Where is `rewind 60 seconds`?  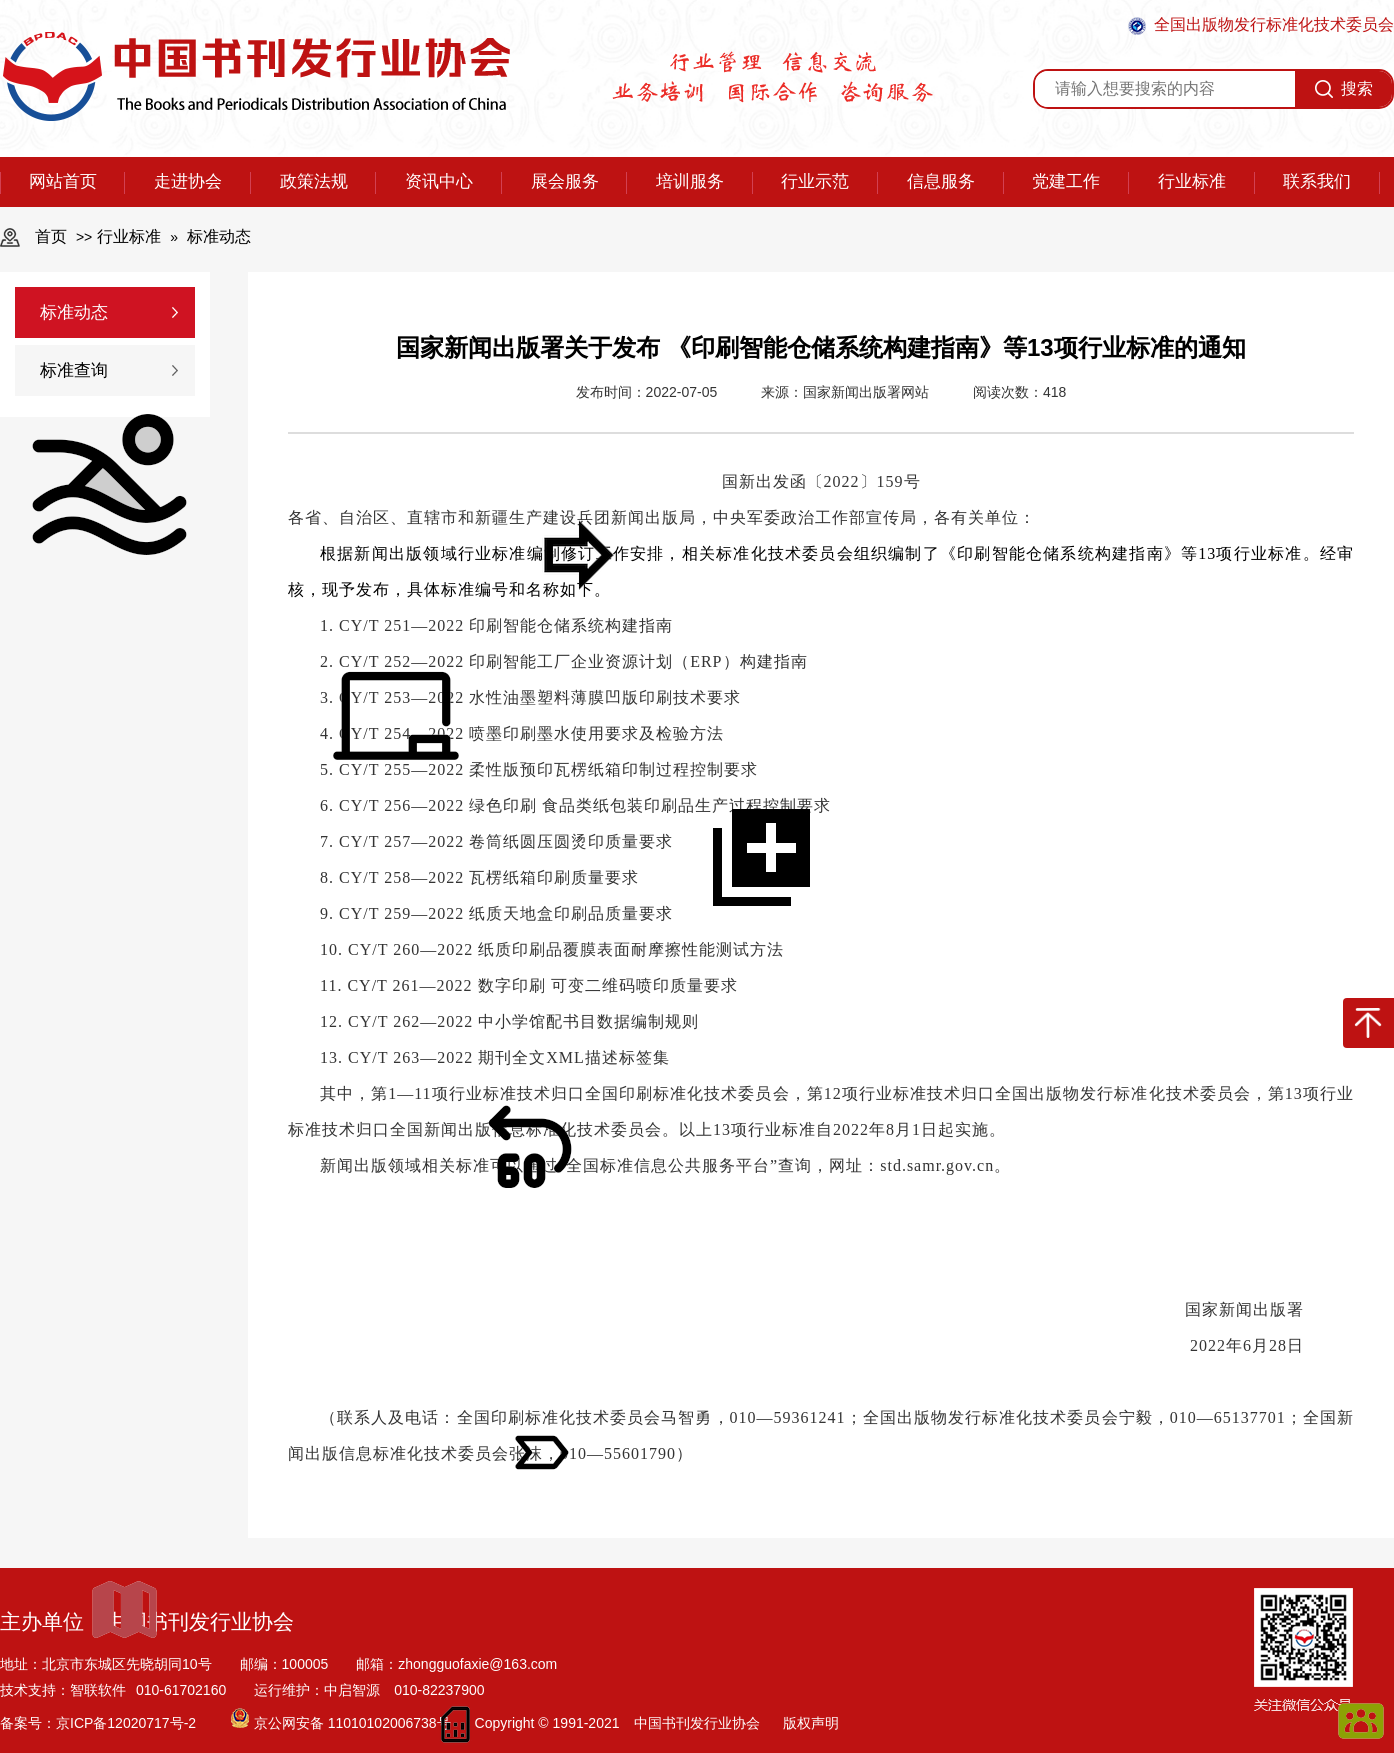 rewind 60 seconds is located at coordinates (528, 1149).